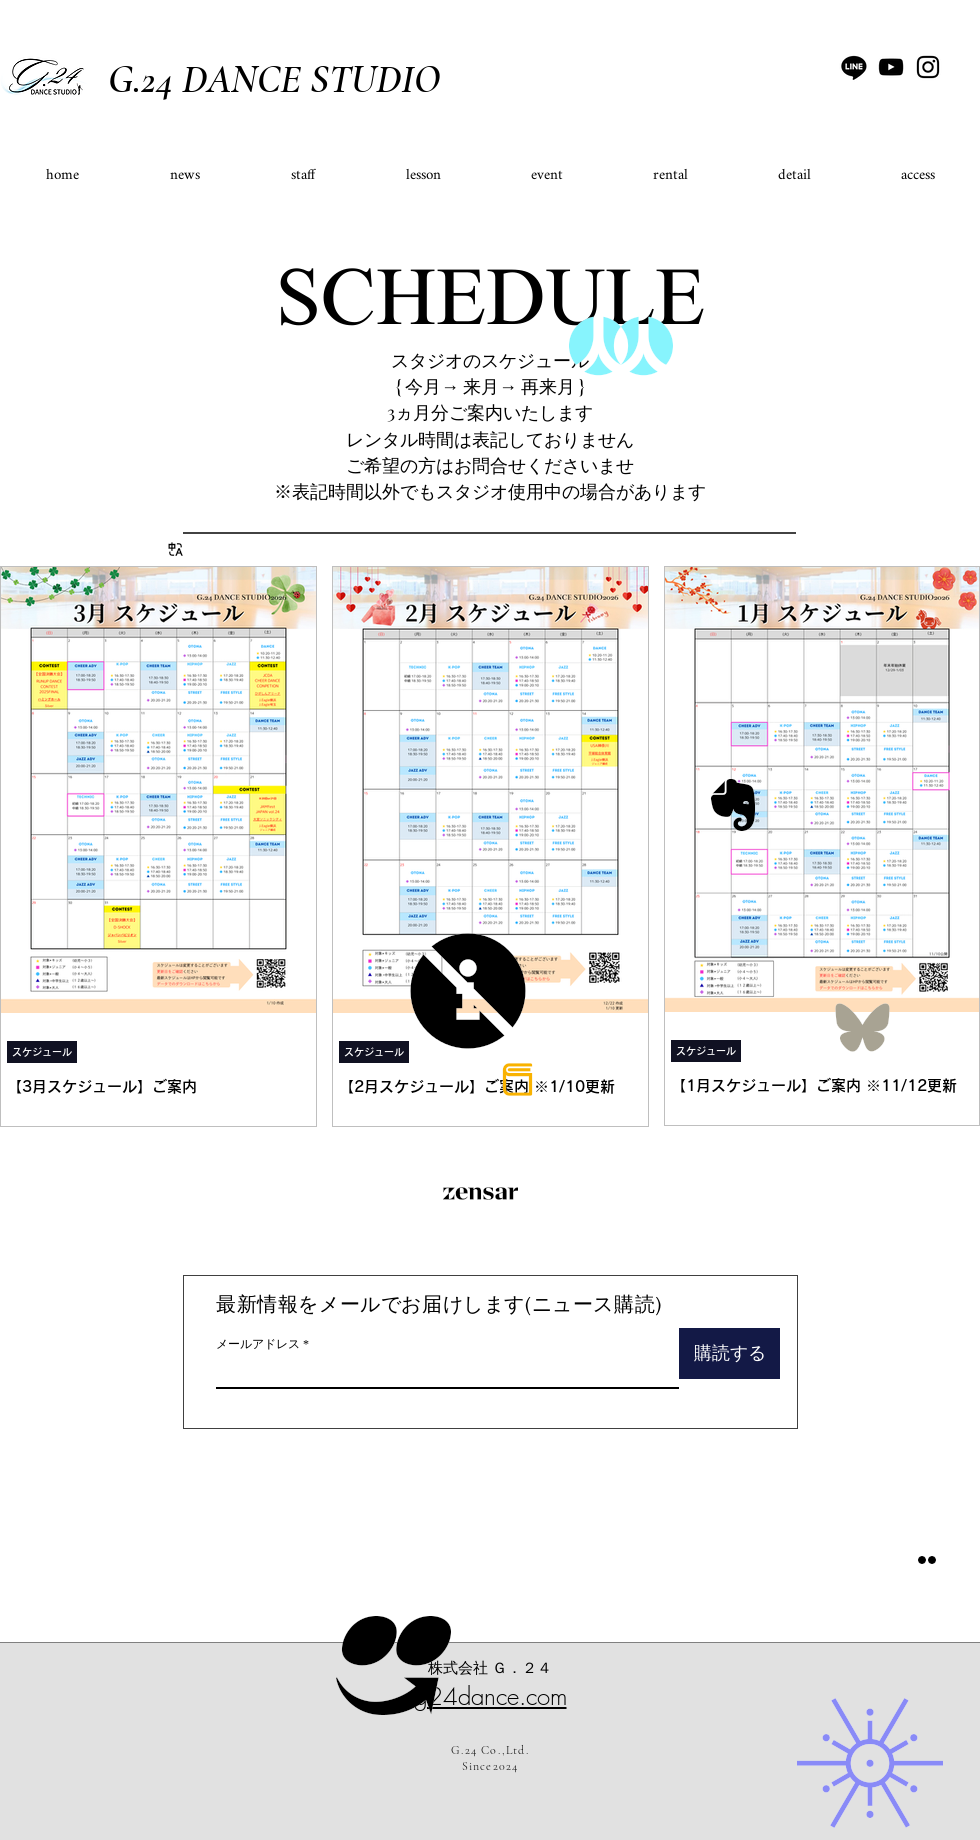 This screenshot has width=980, height=1840. Describe the element at coordinates (927, 1560) in the screenshot. I see `open Flickr app` at that location.